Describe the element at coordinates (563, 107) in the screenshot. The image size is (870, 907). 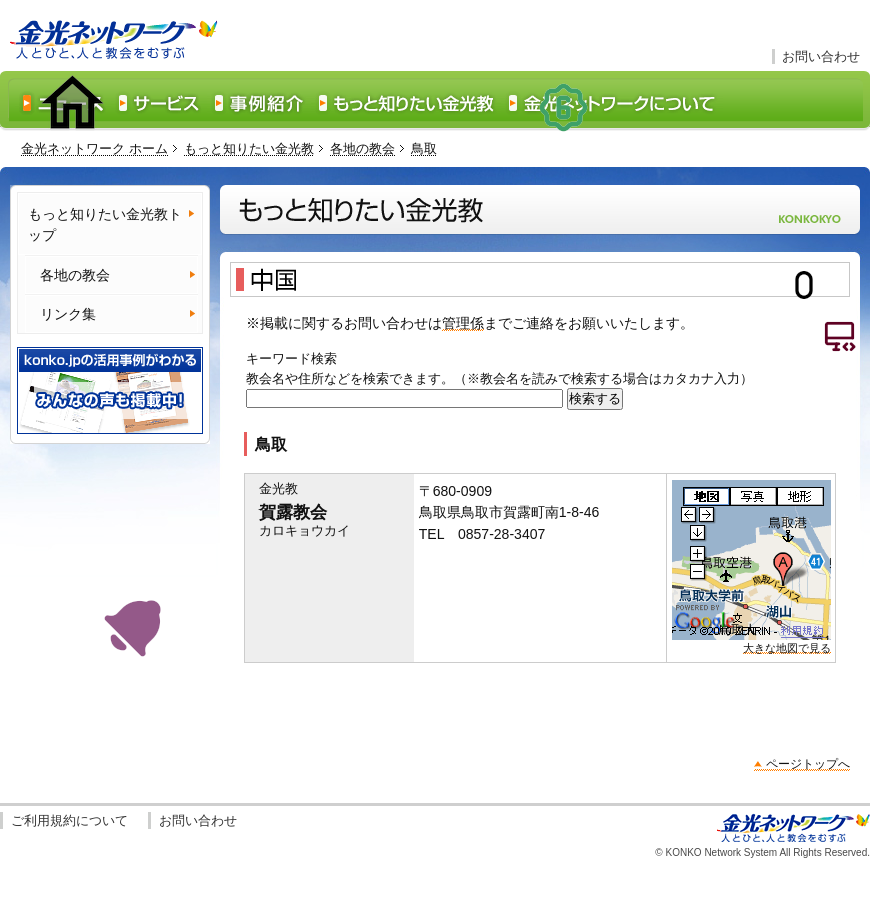
I see `indicates rank or position number 6` at that location.